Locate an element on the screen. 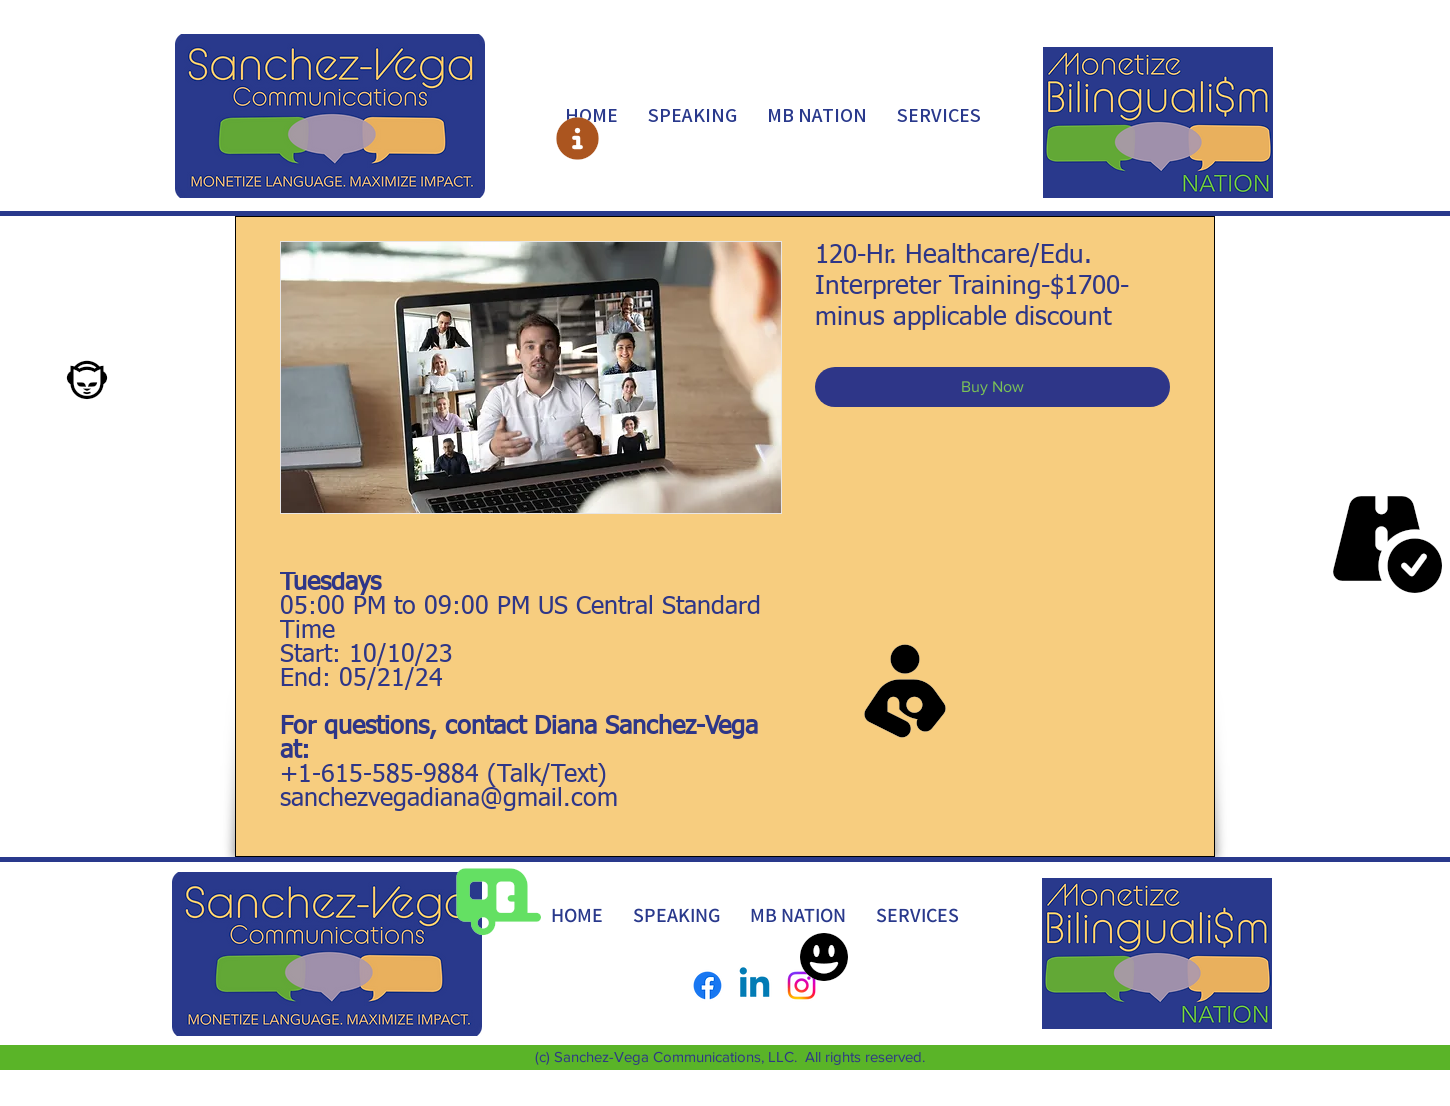  indicates a breastfeeding or nursing room is located at coordinates (905, 691).